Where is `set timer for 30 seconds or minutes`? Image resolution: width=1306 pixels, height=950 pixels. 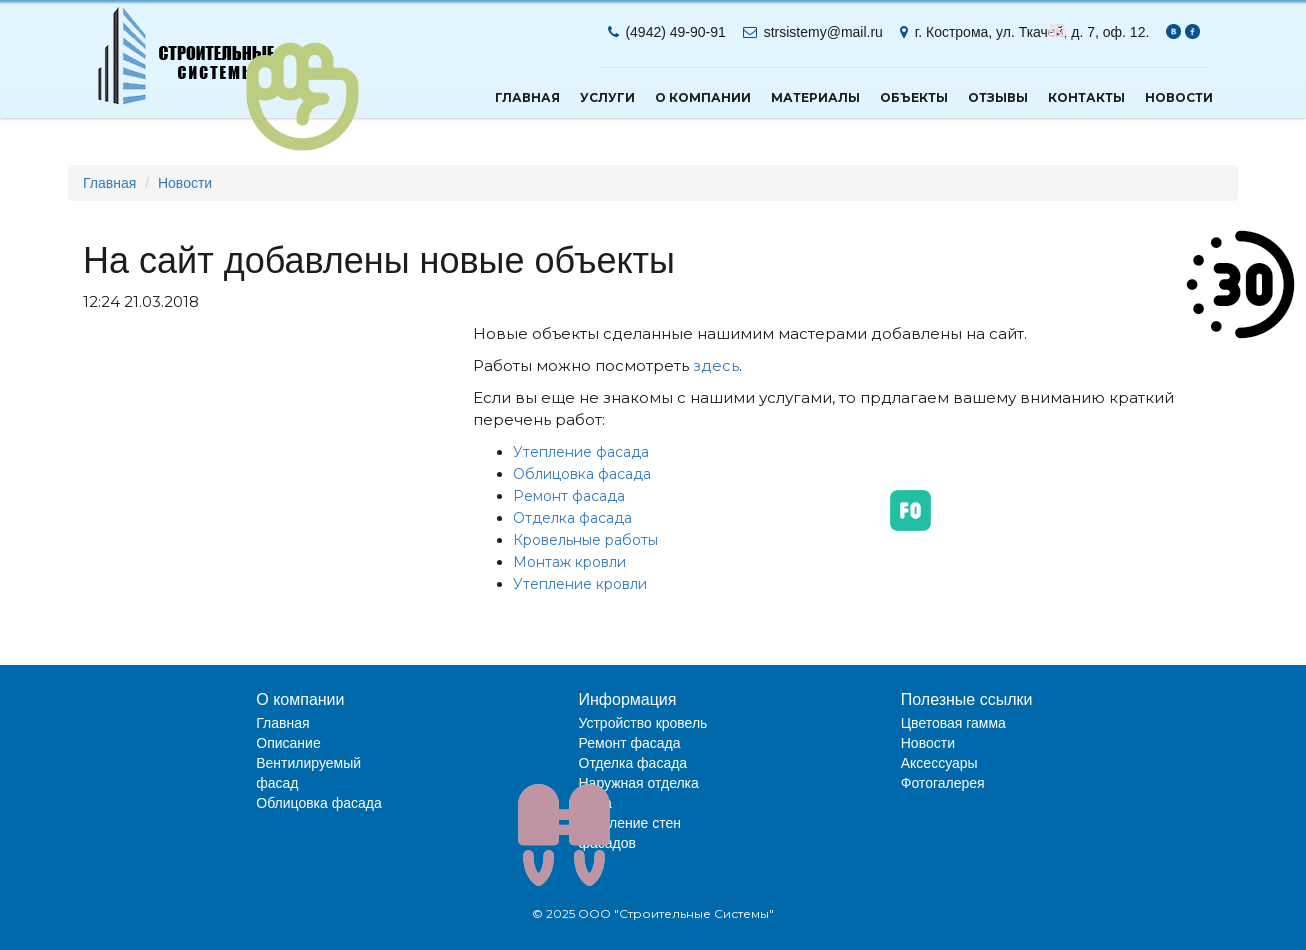 set timer for 30 seconds or minutes is located at coordinates (1240, 284).